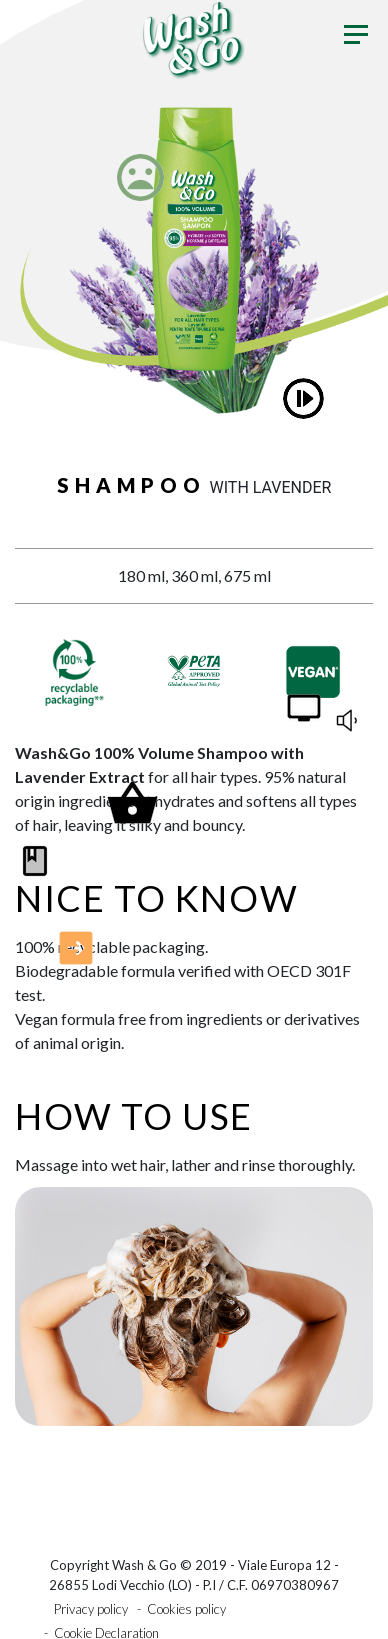 This screenshot has width=388, height=1639. What do you see at coordinates (303, 398) in the screenshot?
I see `skip to next track or media item` at bounding box center [303, 398].